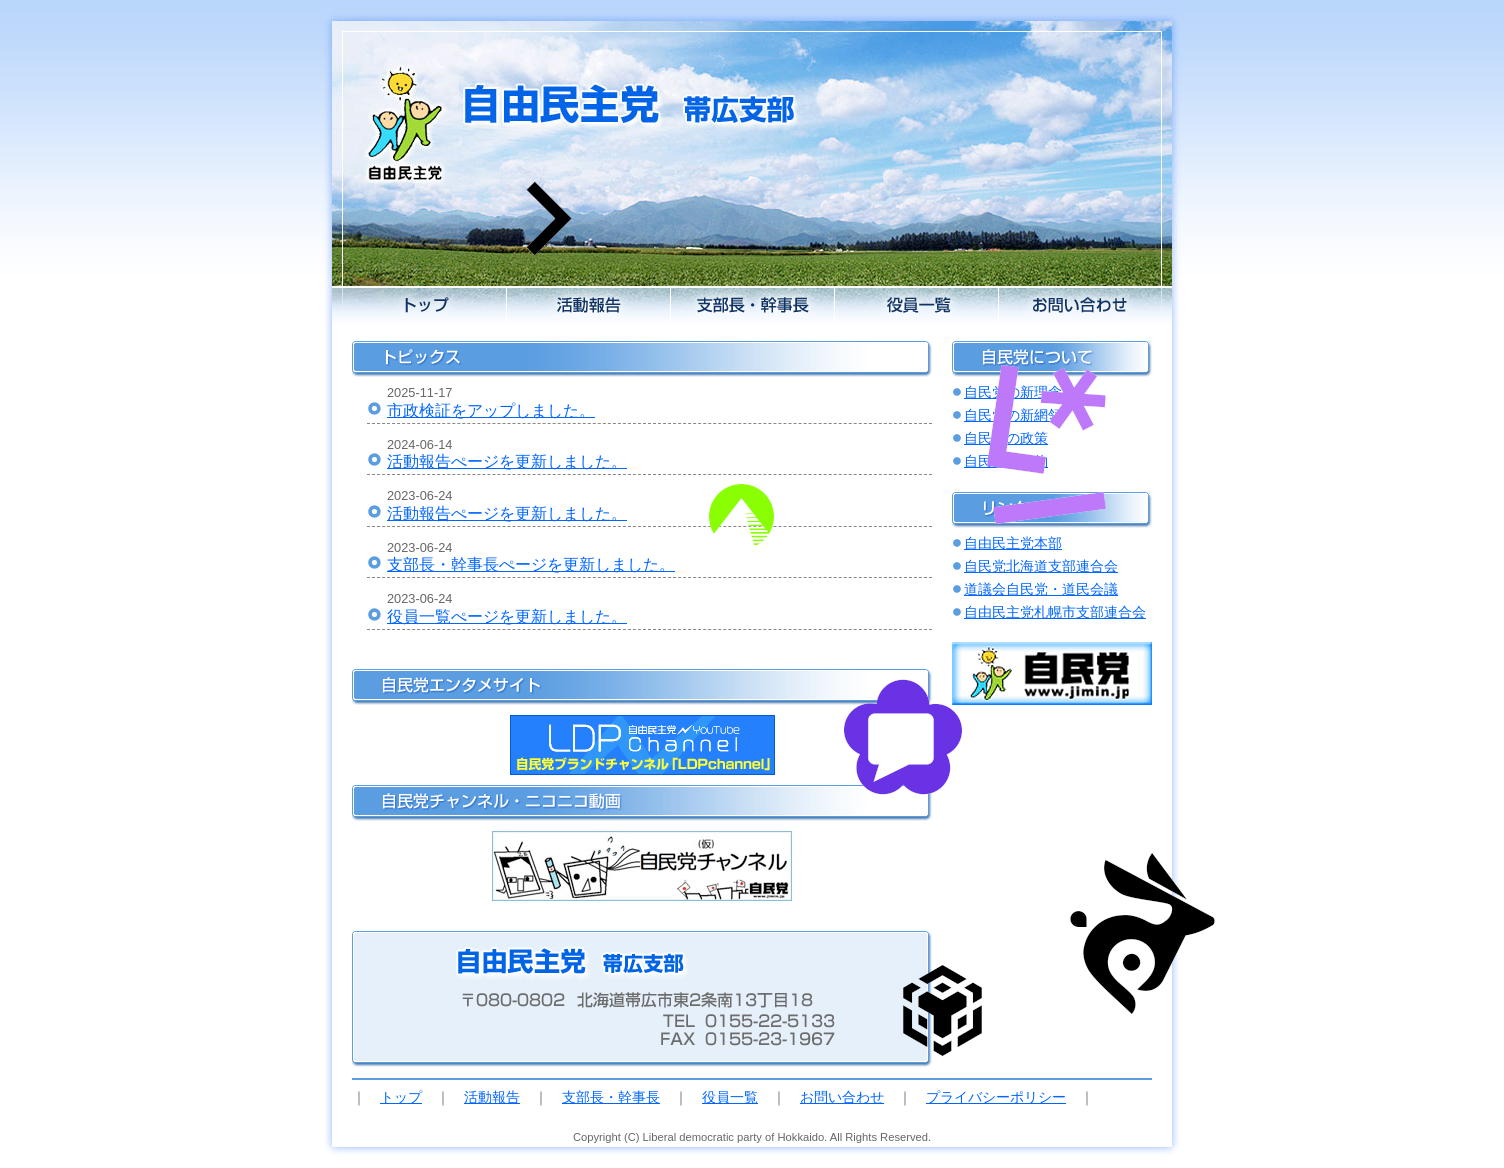 This screenshot has width=1504, height=1168. I want to click on bunny.net logo, so click(1142, 933).